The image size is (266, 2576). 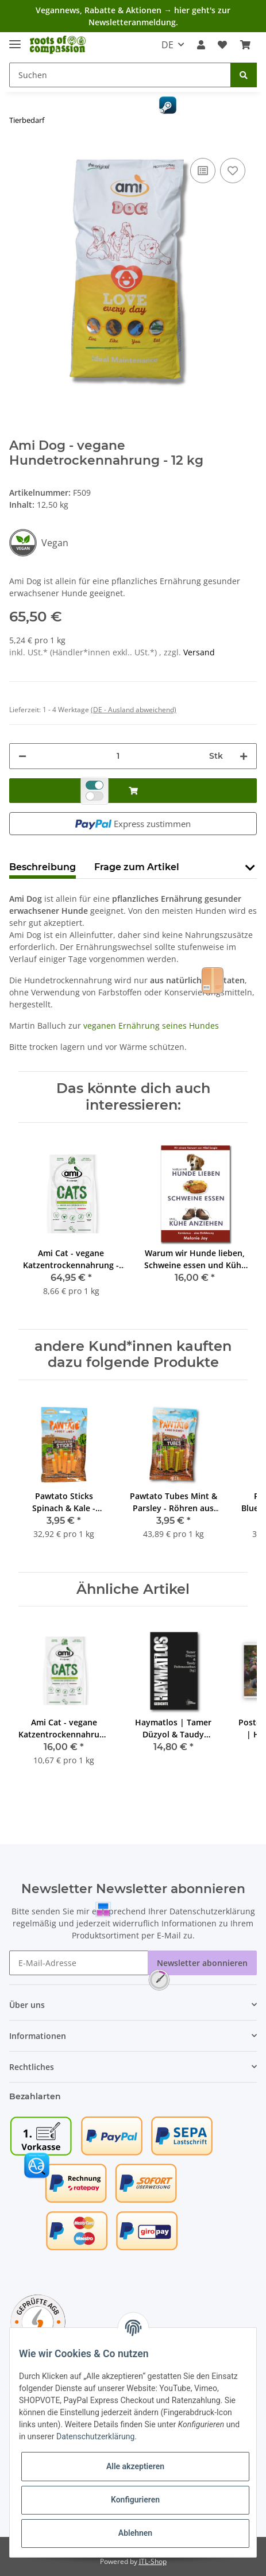 What do you see at coordinates (94, 790) in the screenshot?
I see `open gnome tweaks to customize desktop settings` at bounding box center [94, 790].